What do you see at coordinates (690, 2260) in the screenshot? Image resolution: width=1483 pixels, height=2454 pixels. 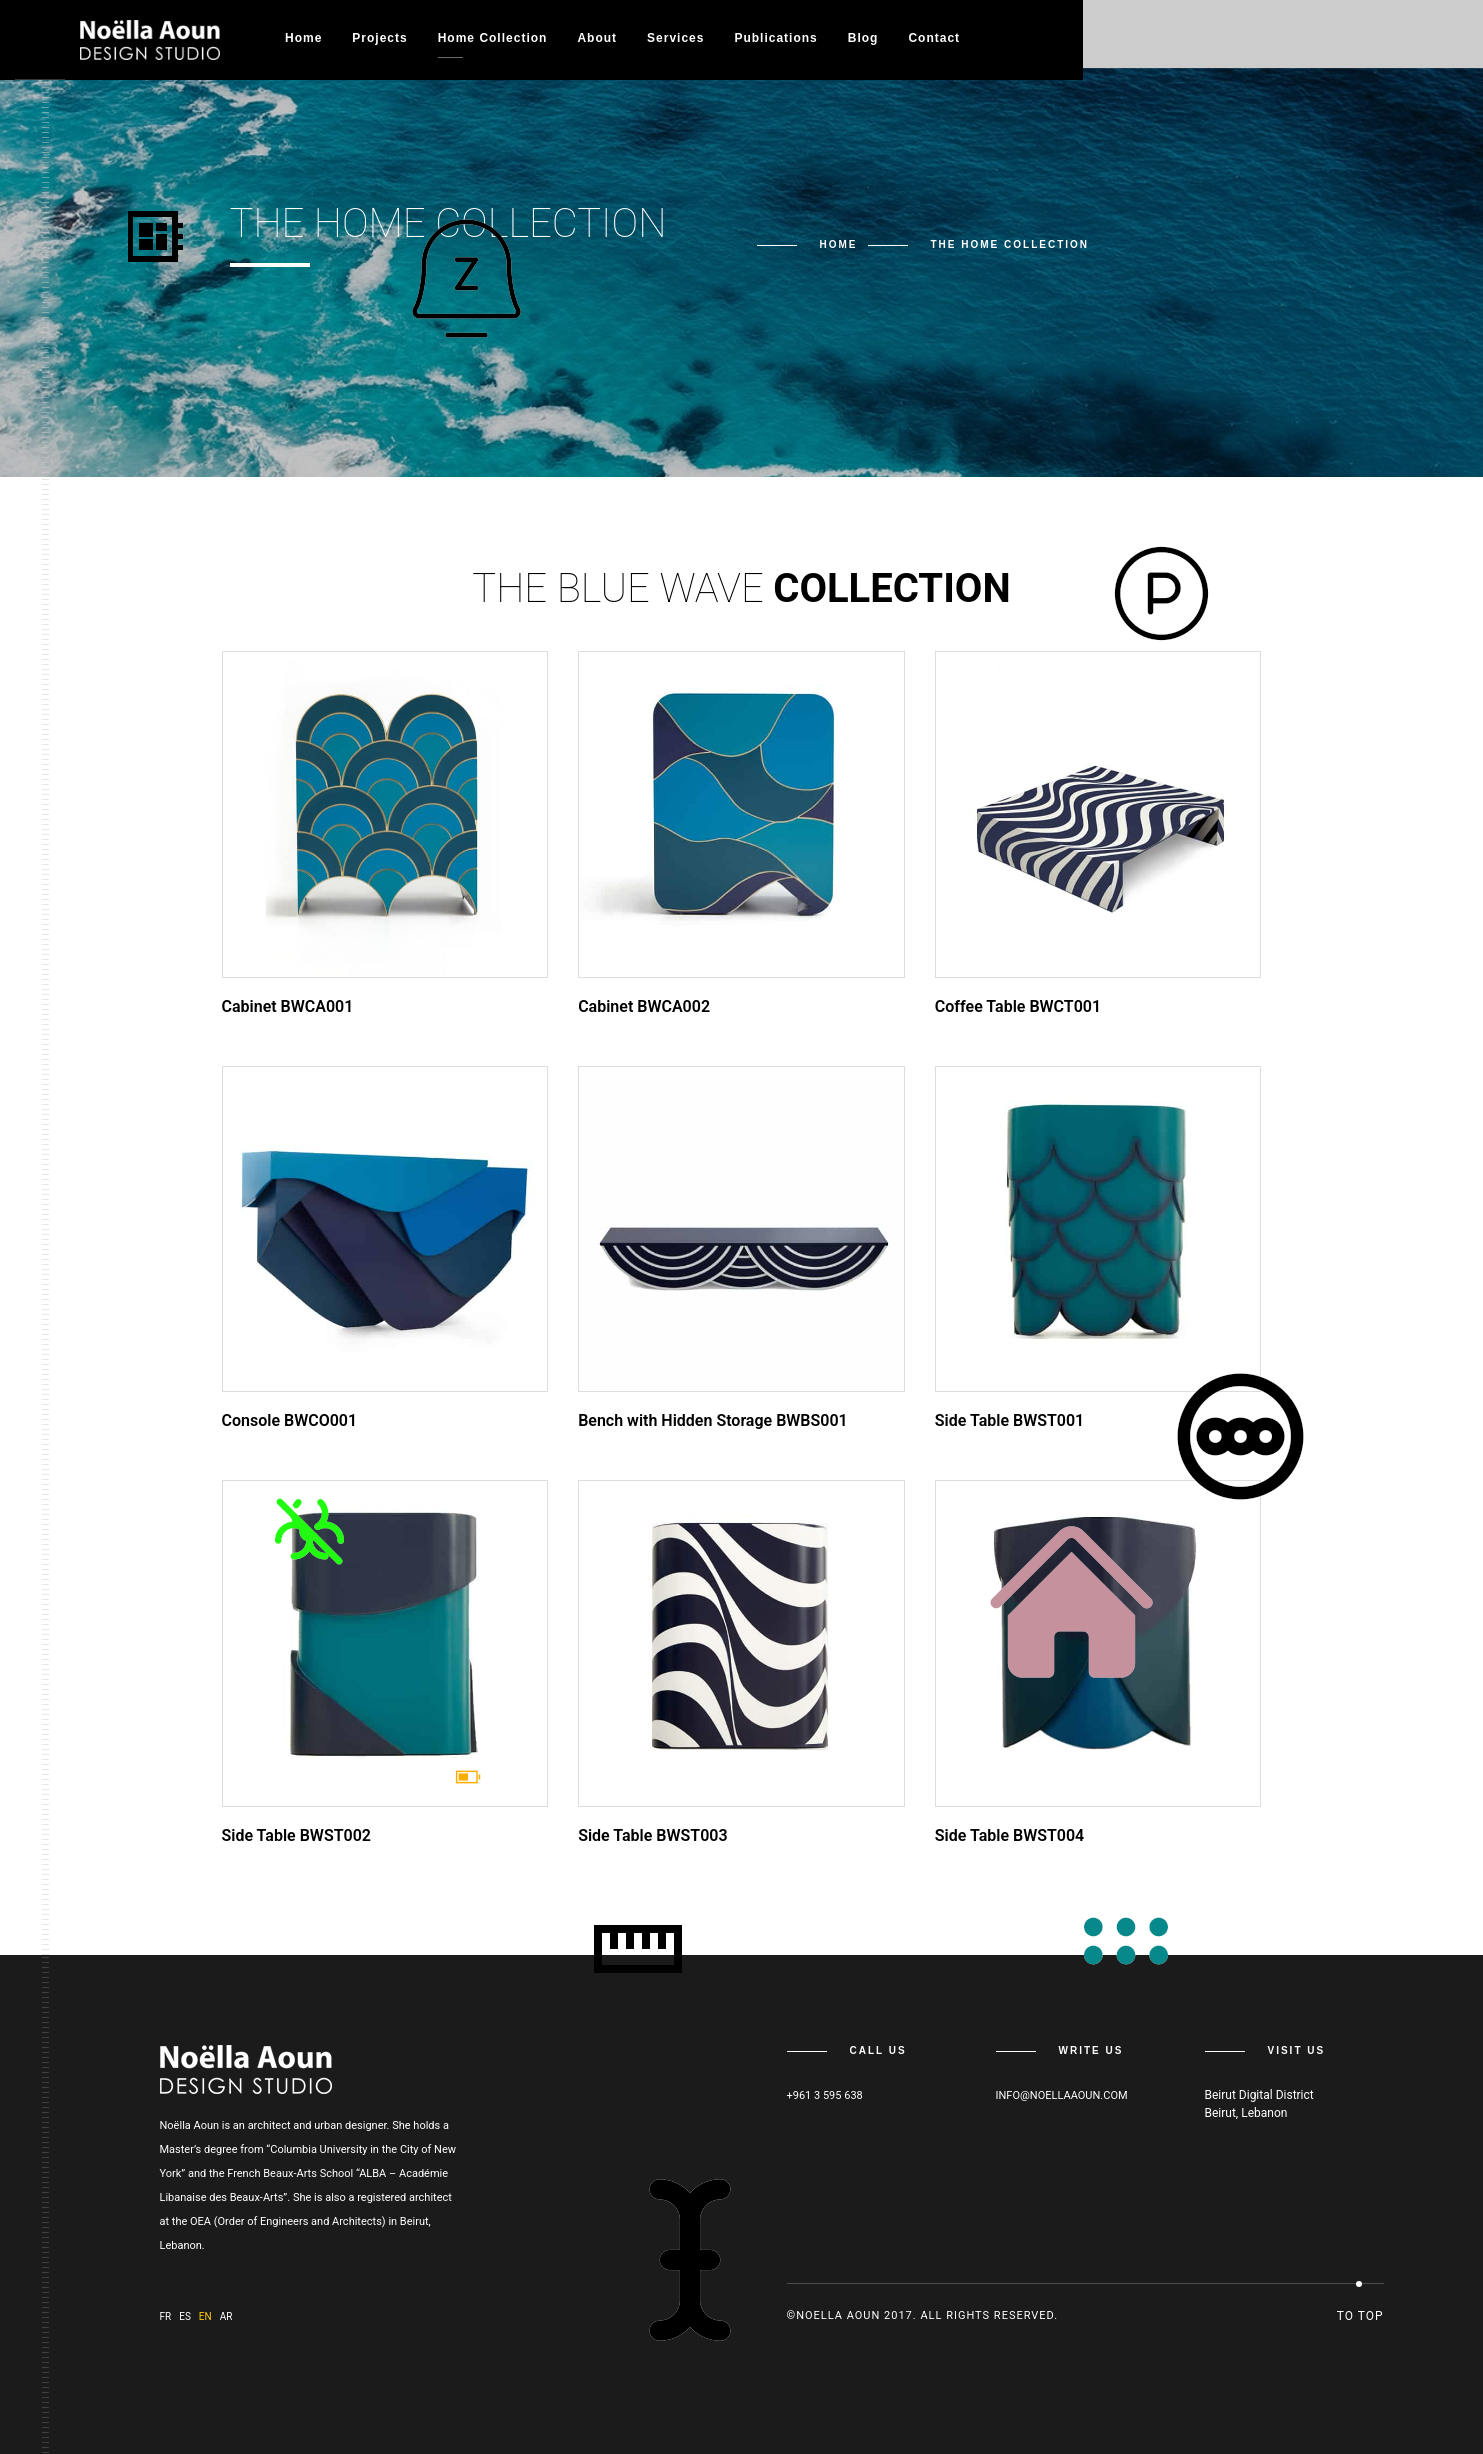 I see `text input field is active` at bounding box center [690, 2260].